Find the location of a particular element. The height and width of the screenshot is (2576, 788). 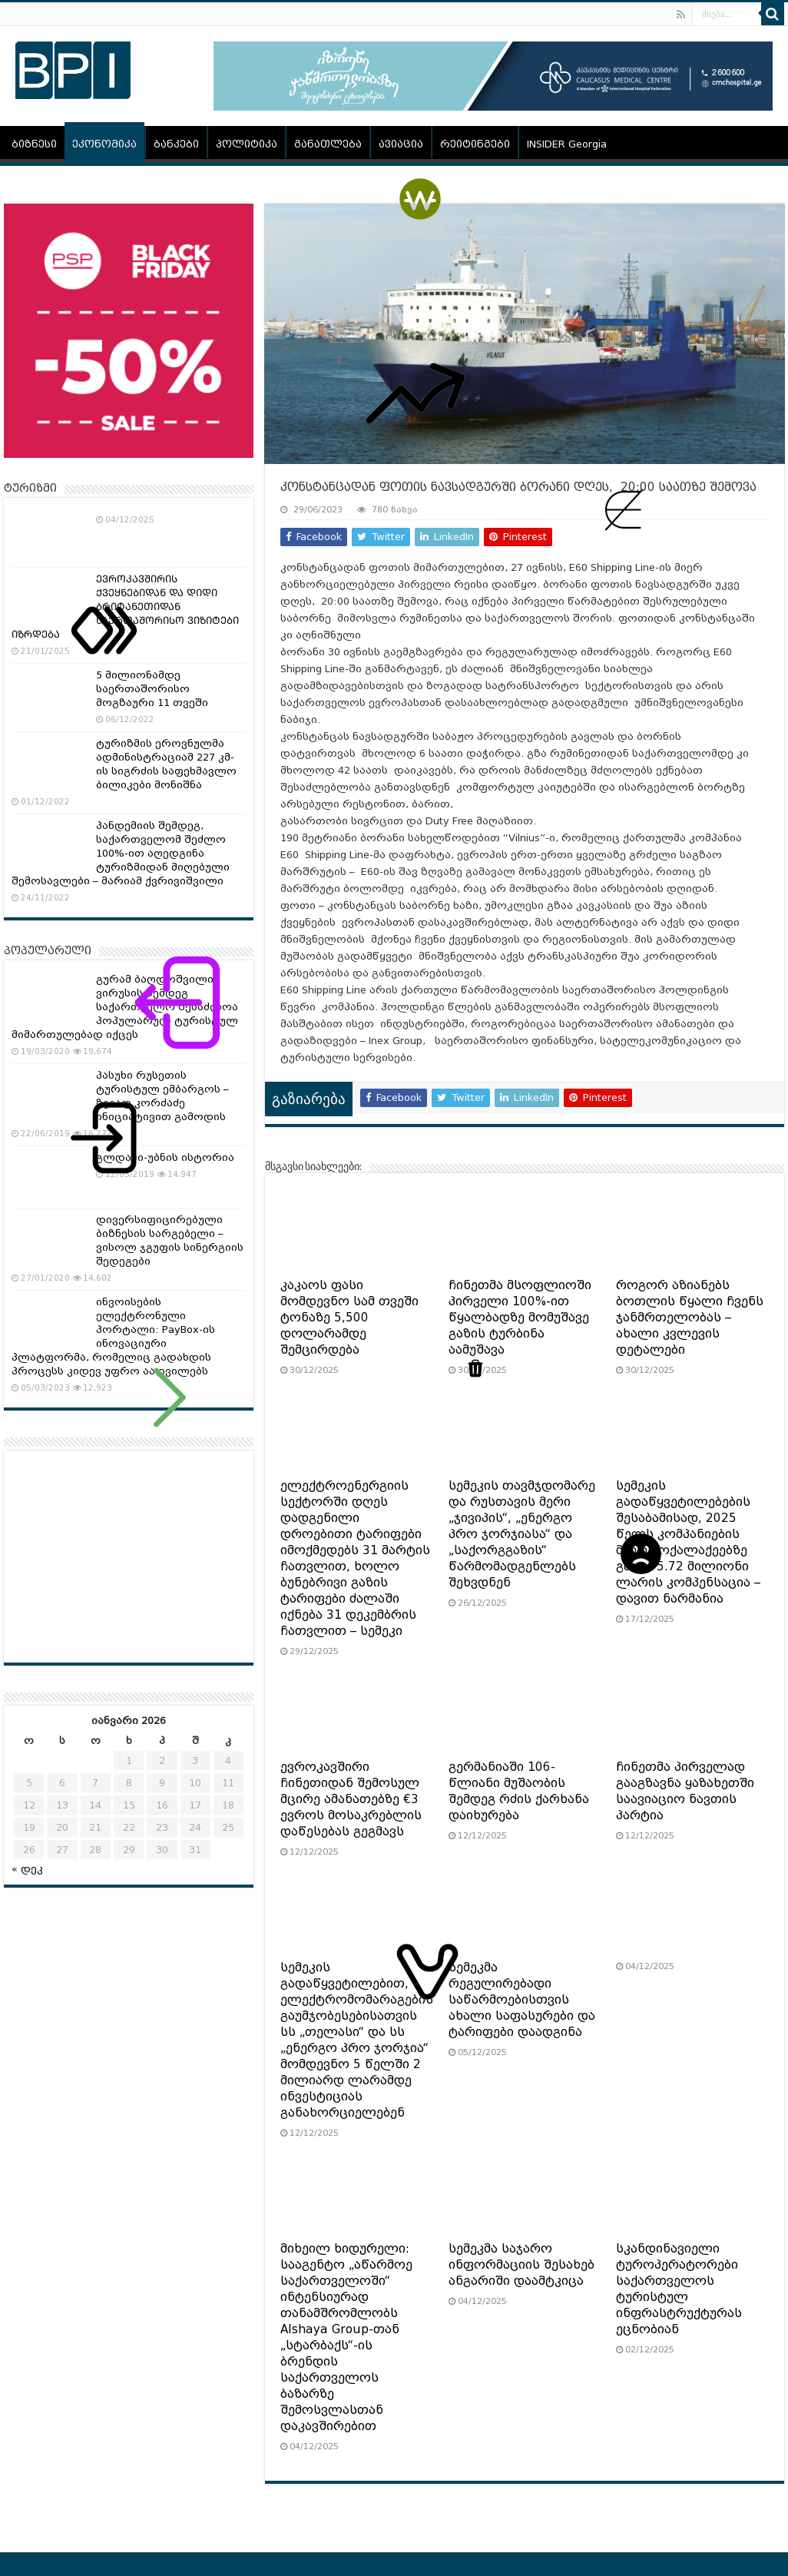

open vivaldi browser is located at coordinates (427, 1971).